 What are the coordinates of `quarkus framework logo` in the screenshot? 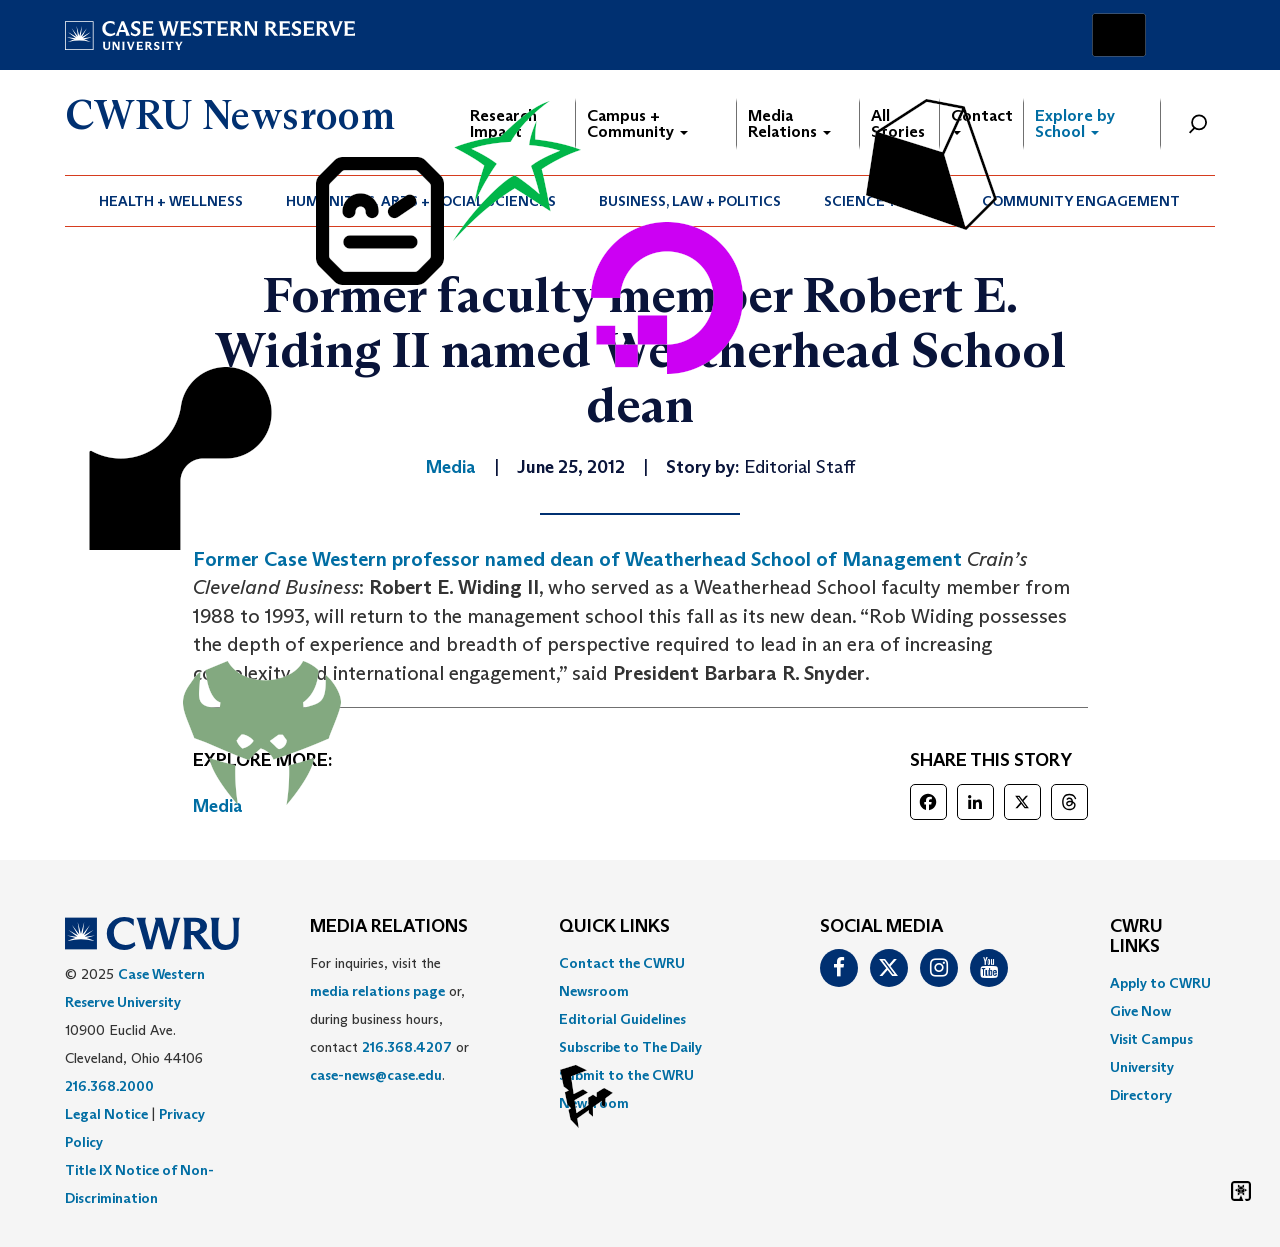 It's located at (1241, 1191).